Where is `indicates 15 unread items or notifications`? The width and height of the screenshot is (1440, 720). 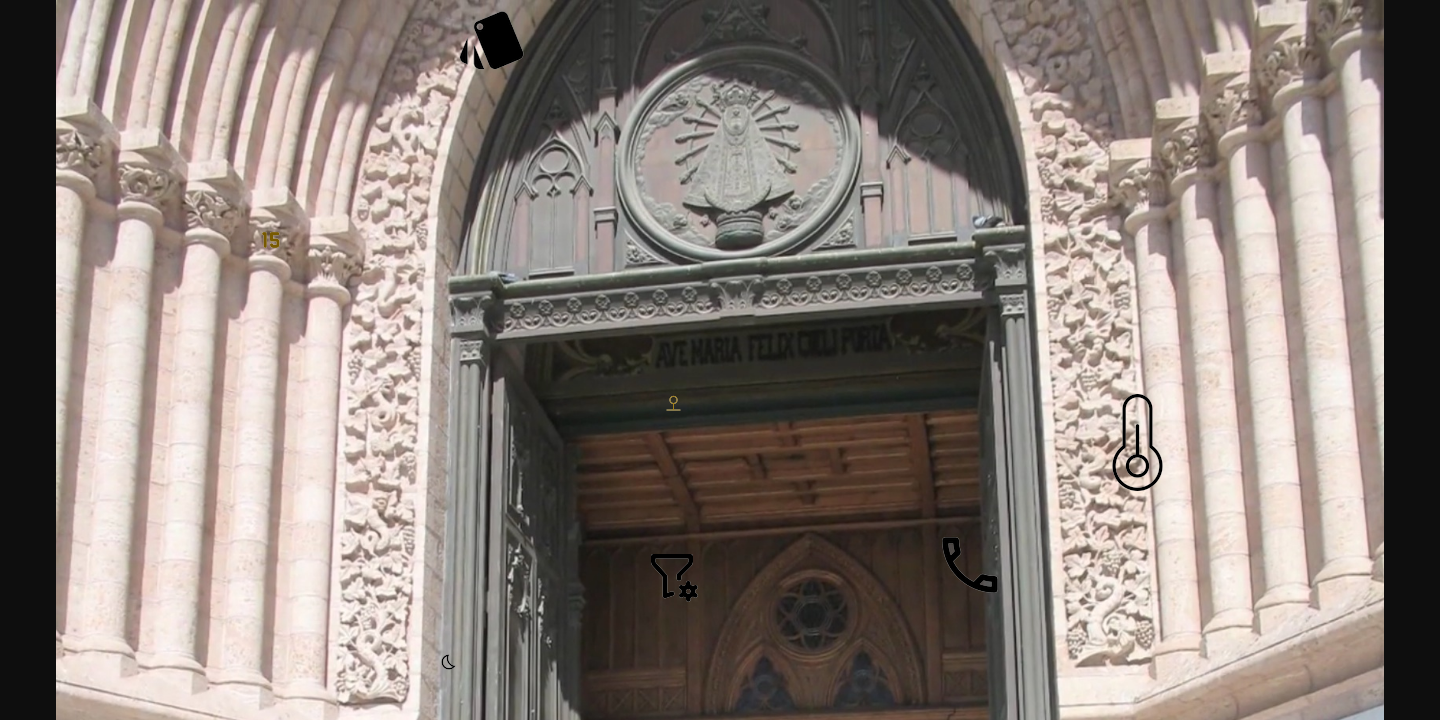 indicates 15 unread items or notifications is located at coordinates (270, 240).